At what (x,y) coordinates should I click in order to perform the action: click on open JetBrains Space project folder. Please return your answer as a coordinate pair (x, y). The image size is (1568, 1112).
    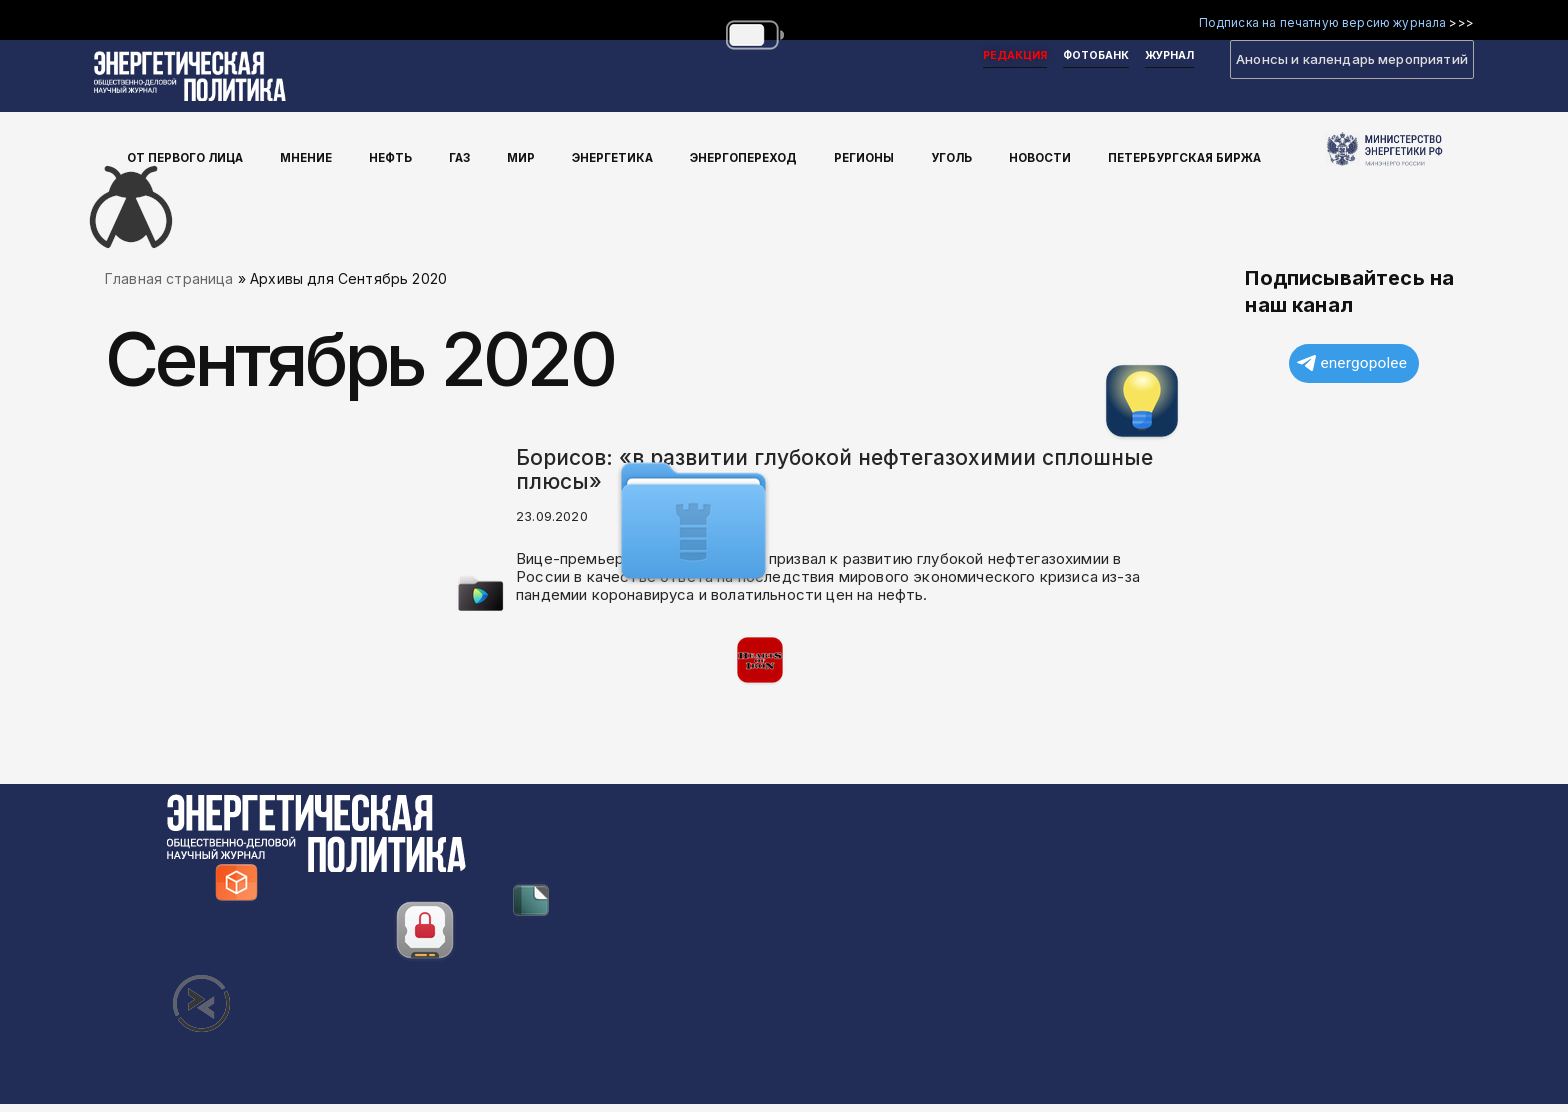
    Looking at the image, I should click on (480, 594).